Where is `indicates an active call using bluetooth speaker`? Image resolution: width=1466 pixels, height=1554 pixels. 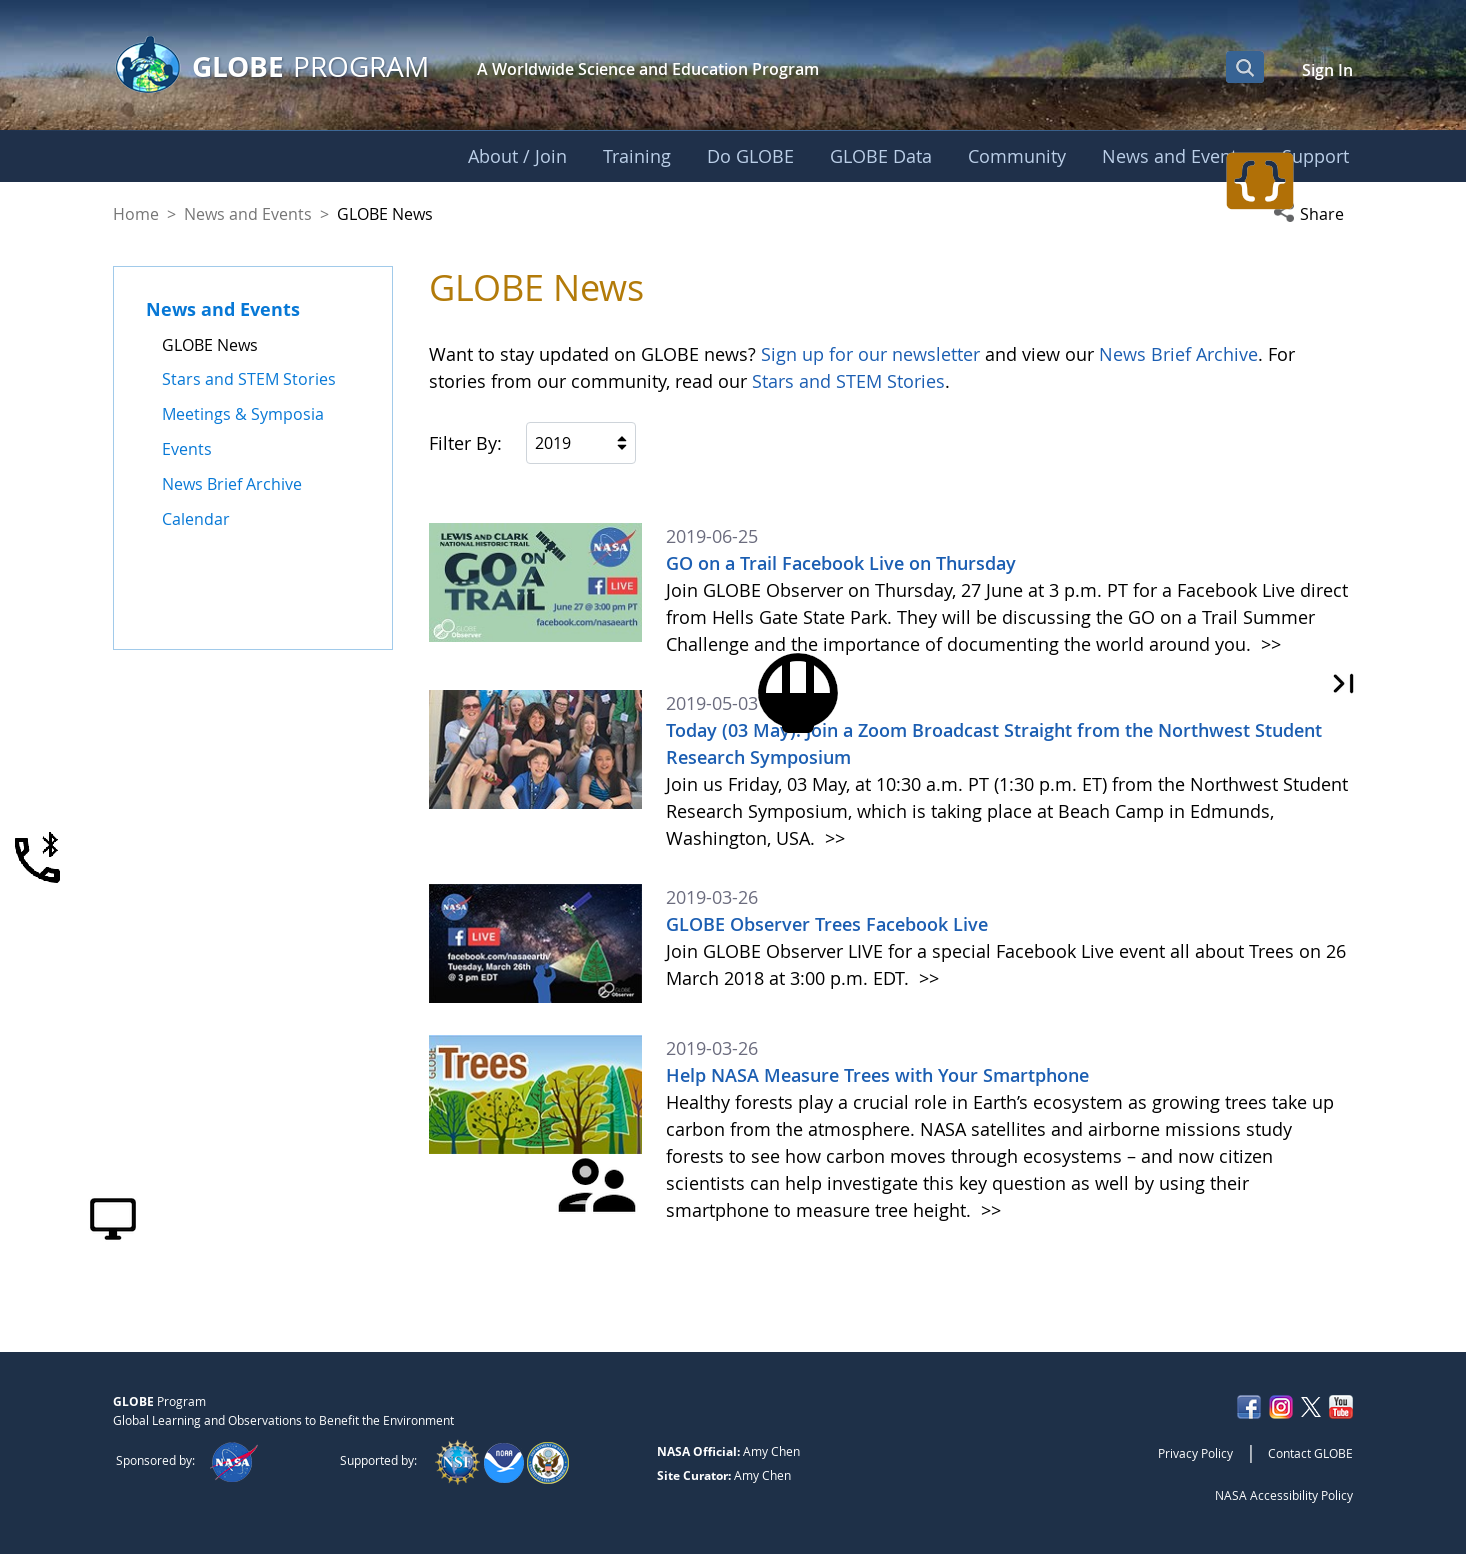 indicates an active call using bluetooth speaker is located at coordinates (37, 860).